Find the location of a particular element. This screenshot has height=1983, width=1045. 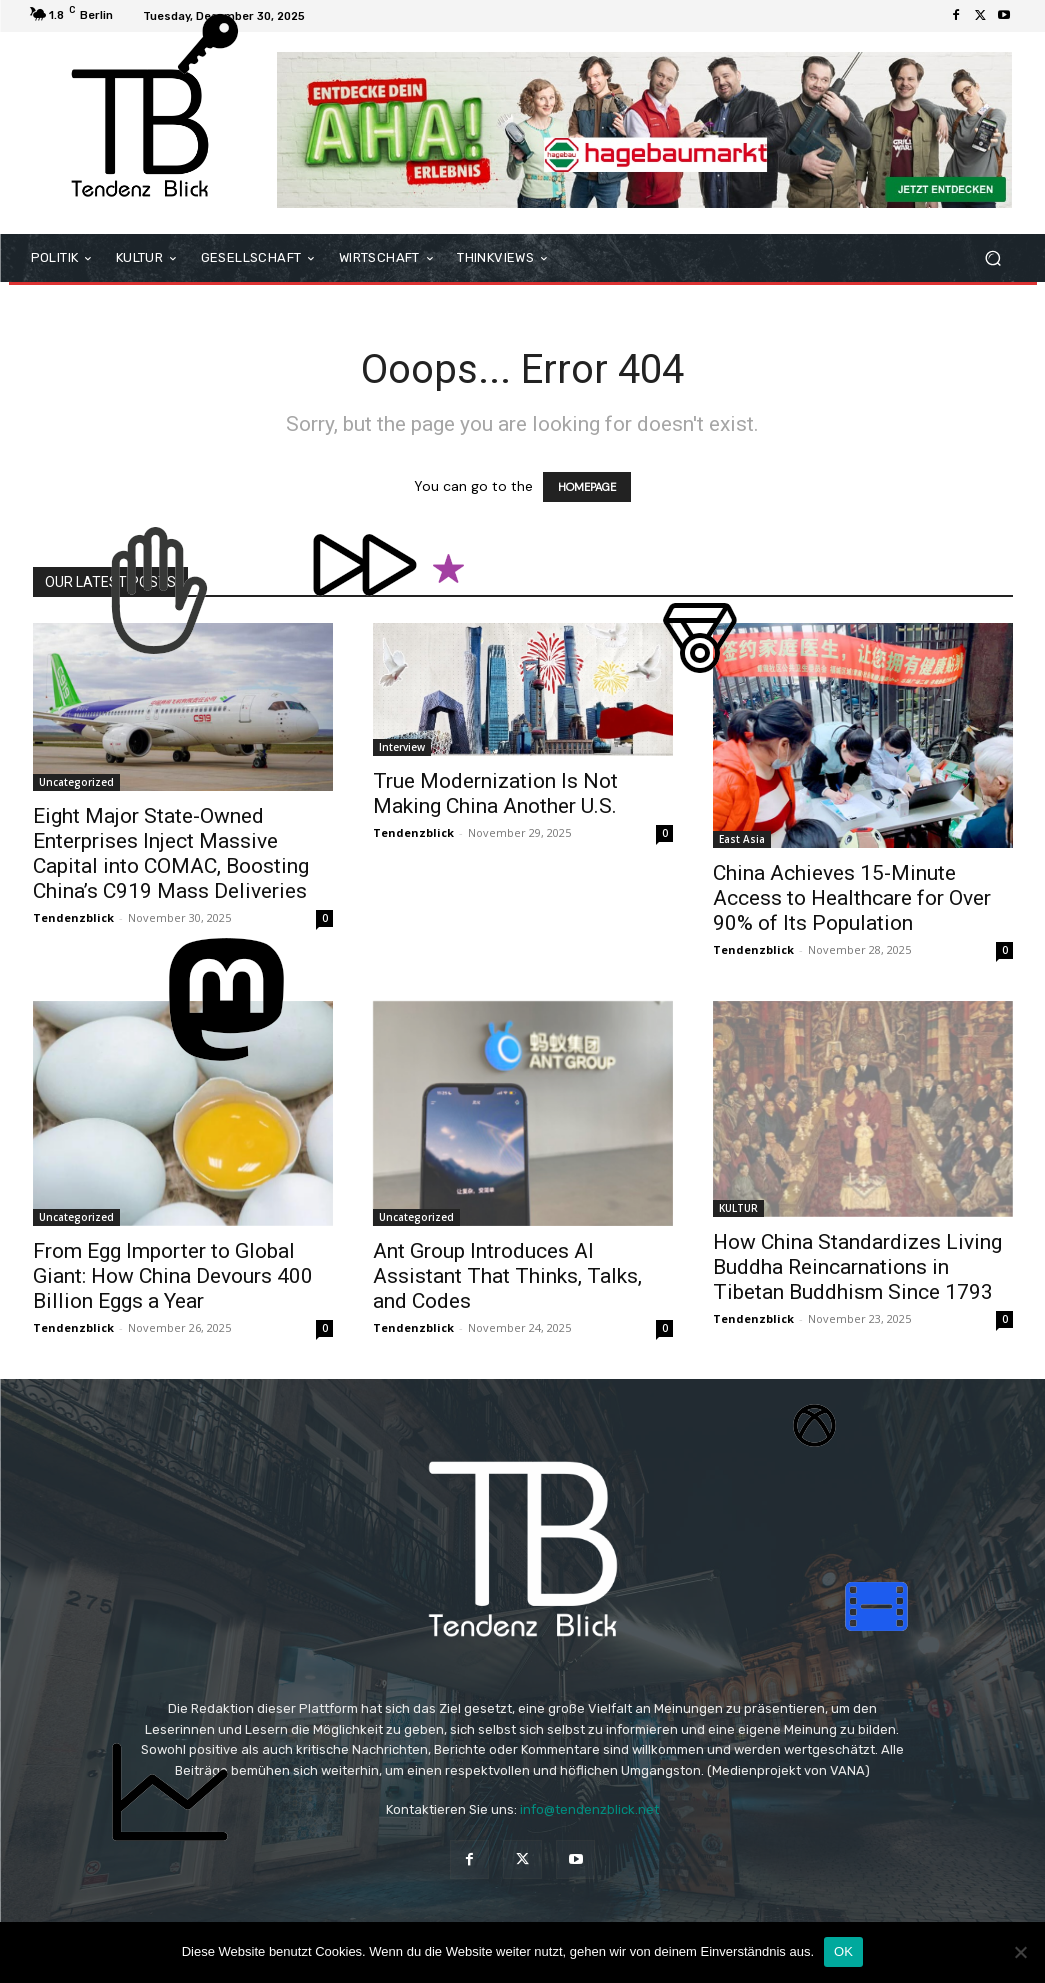

stop or halt an action is located at coordinates (159, 590).